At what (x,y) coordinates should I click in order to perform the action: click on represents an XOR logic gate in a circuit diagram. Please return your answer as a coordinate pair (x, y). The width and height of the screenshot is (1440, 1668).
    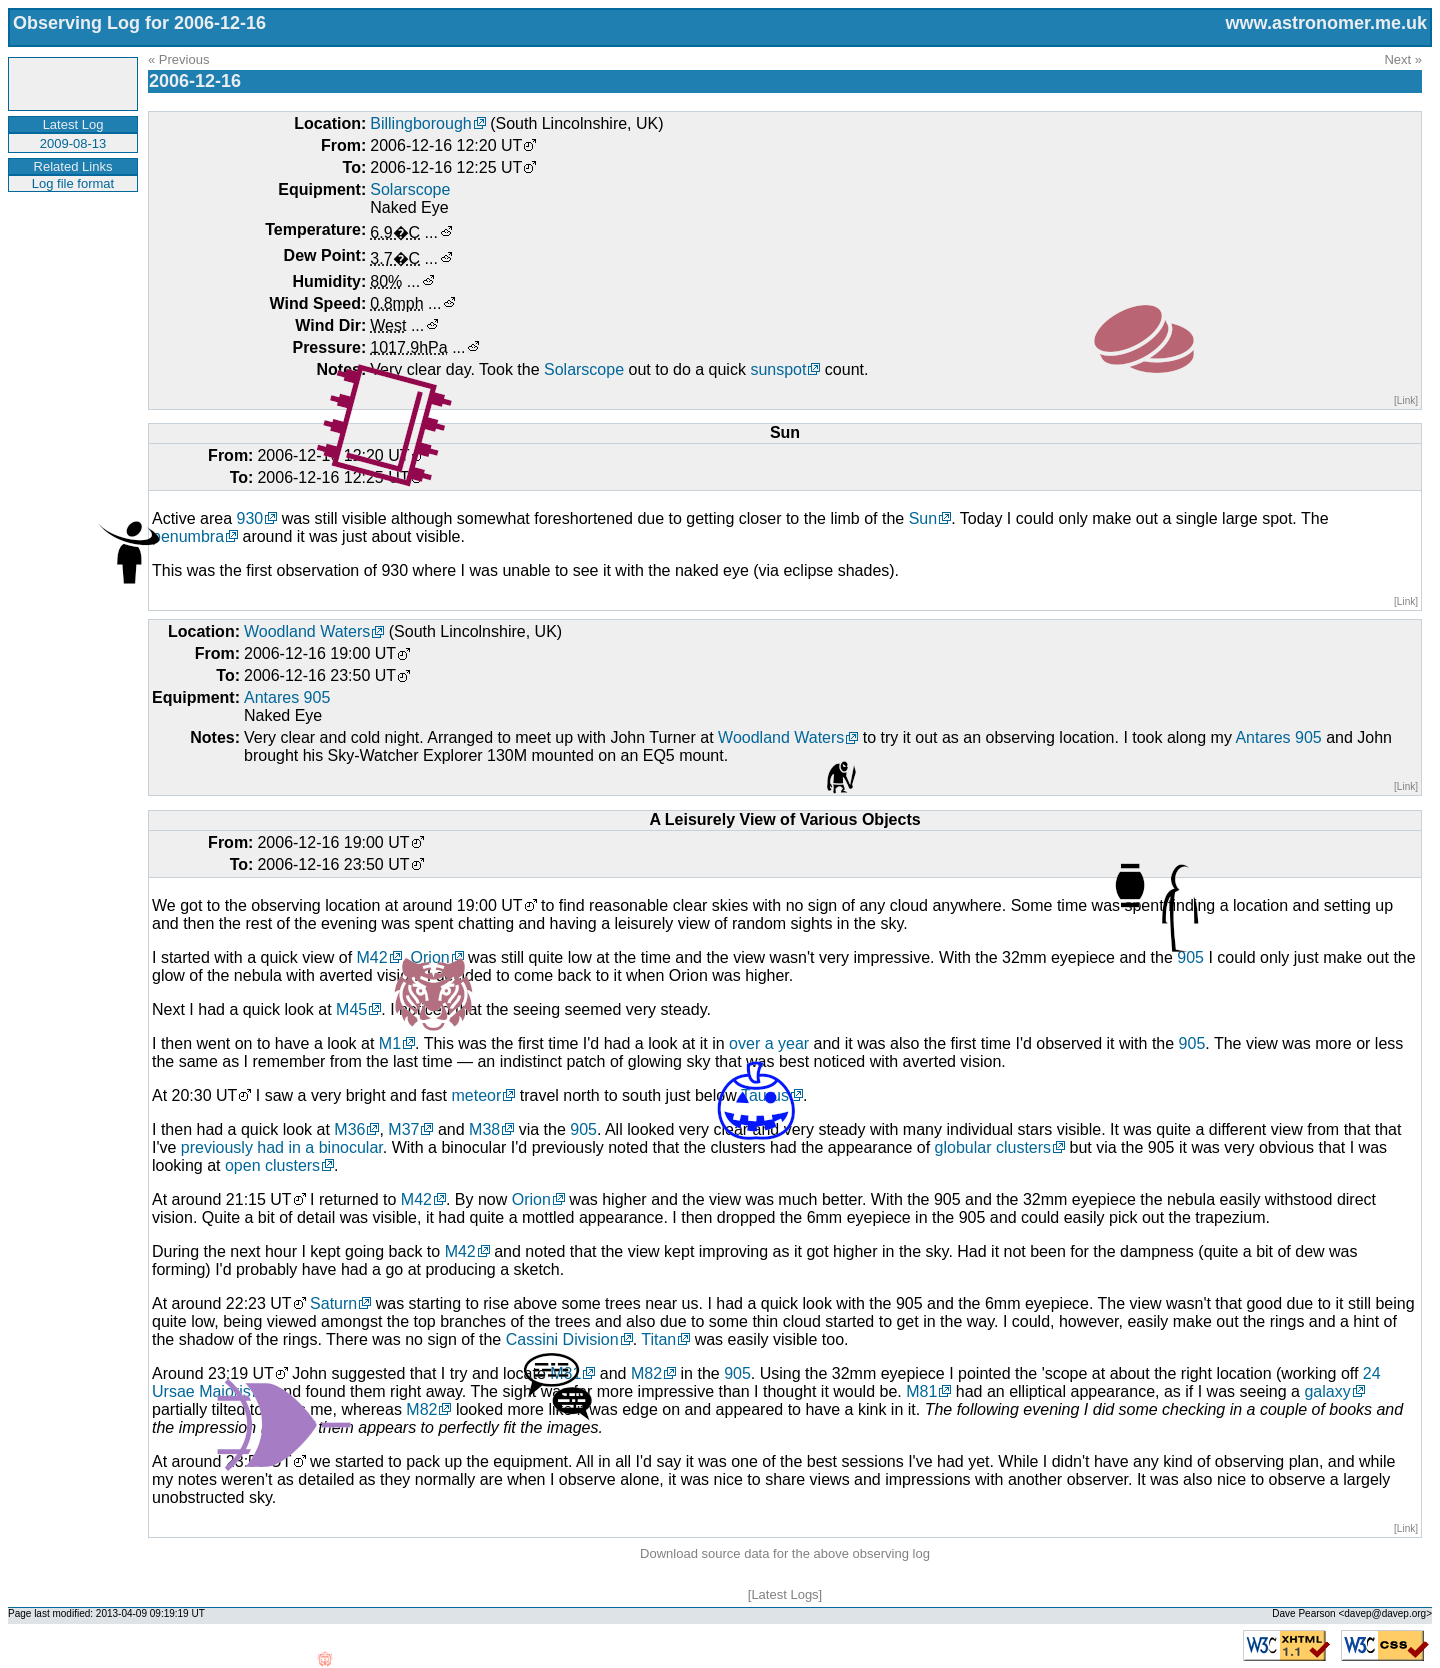
    Looking at the image, I should click on (284, 1425).